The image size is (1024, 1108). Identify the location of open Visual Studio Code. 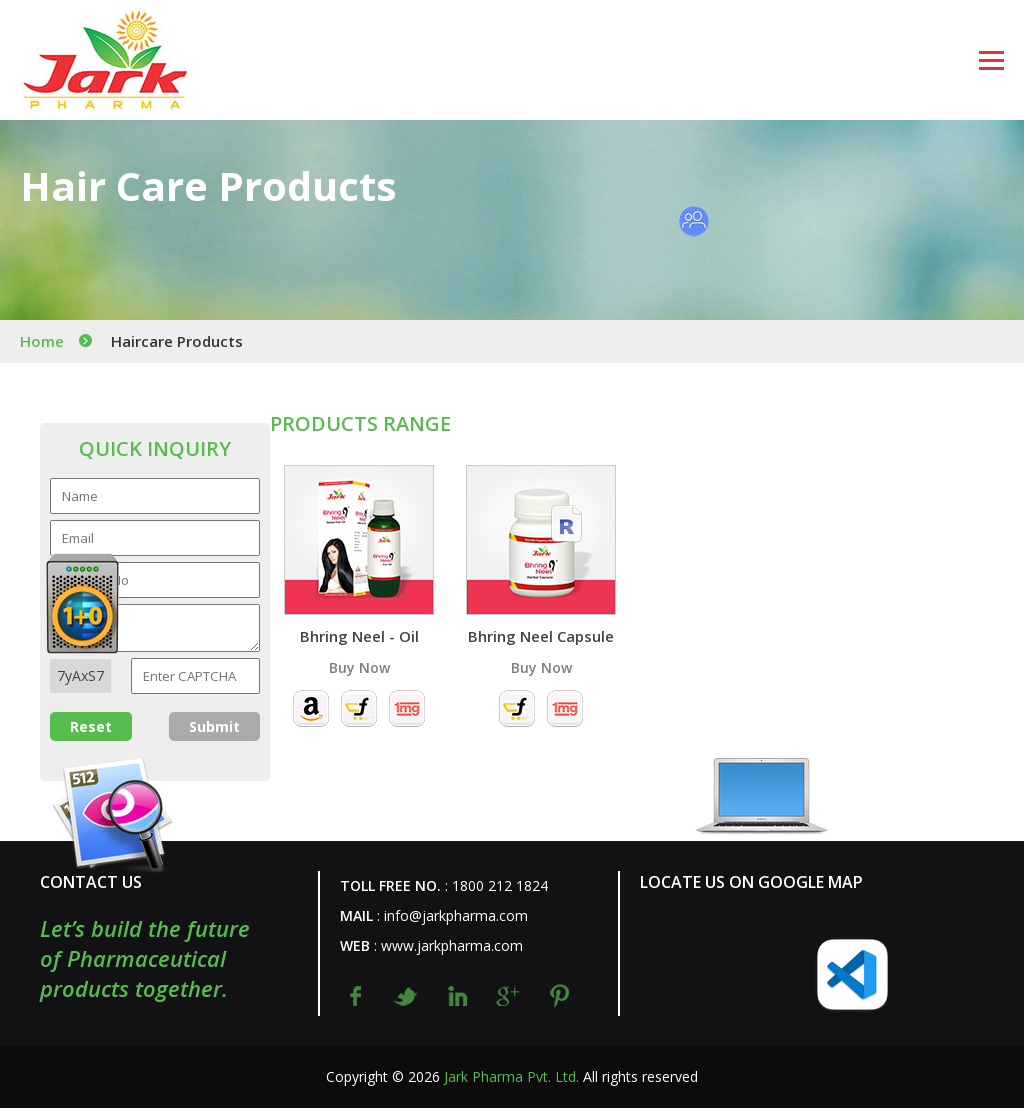
(852, 974).